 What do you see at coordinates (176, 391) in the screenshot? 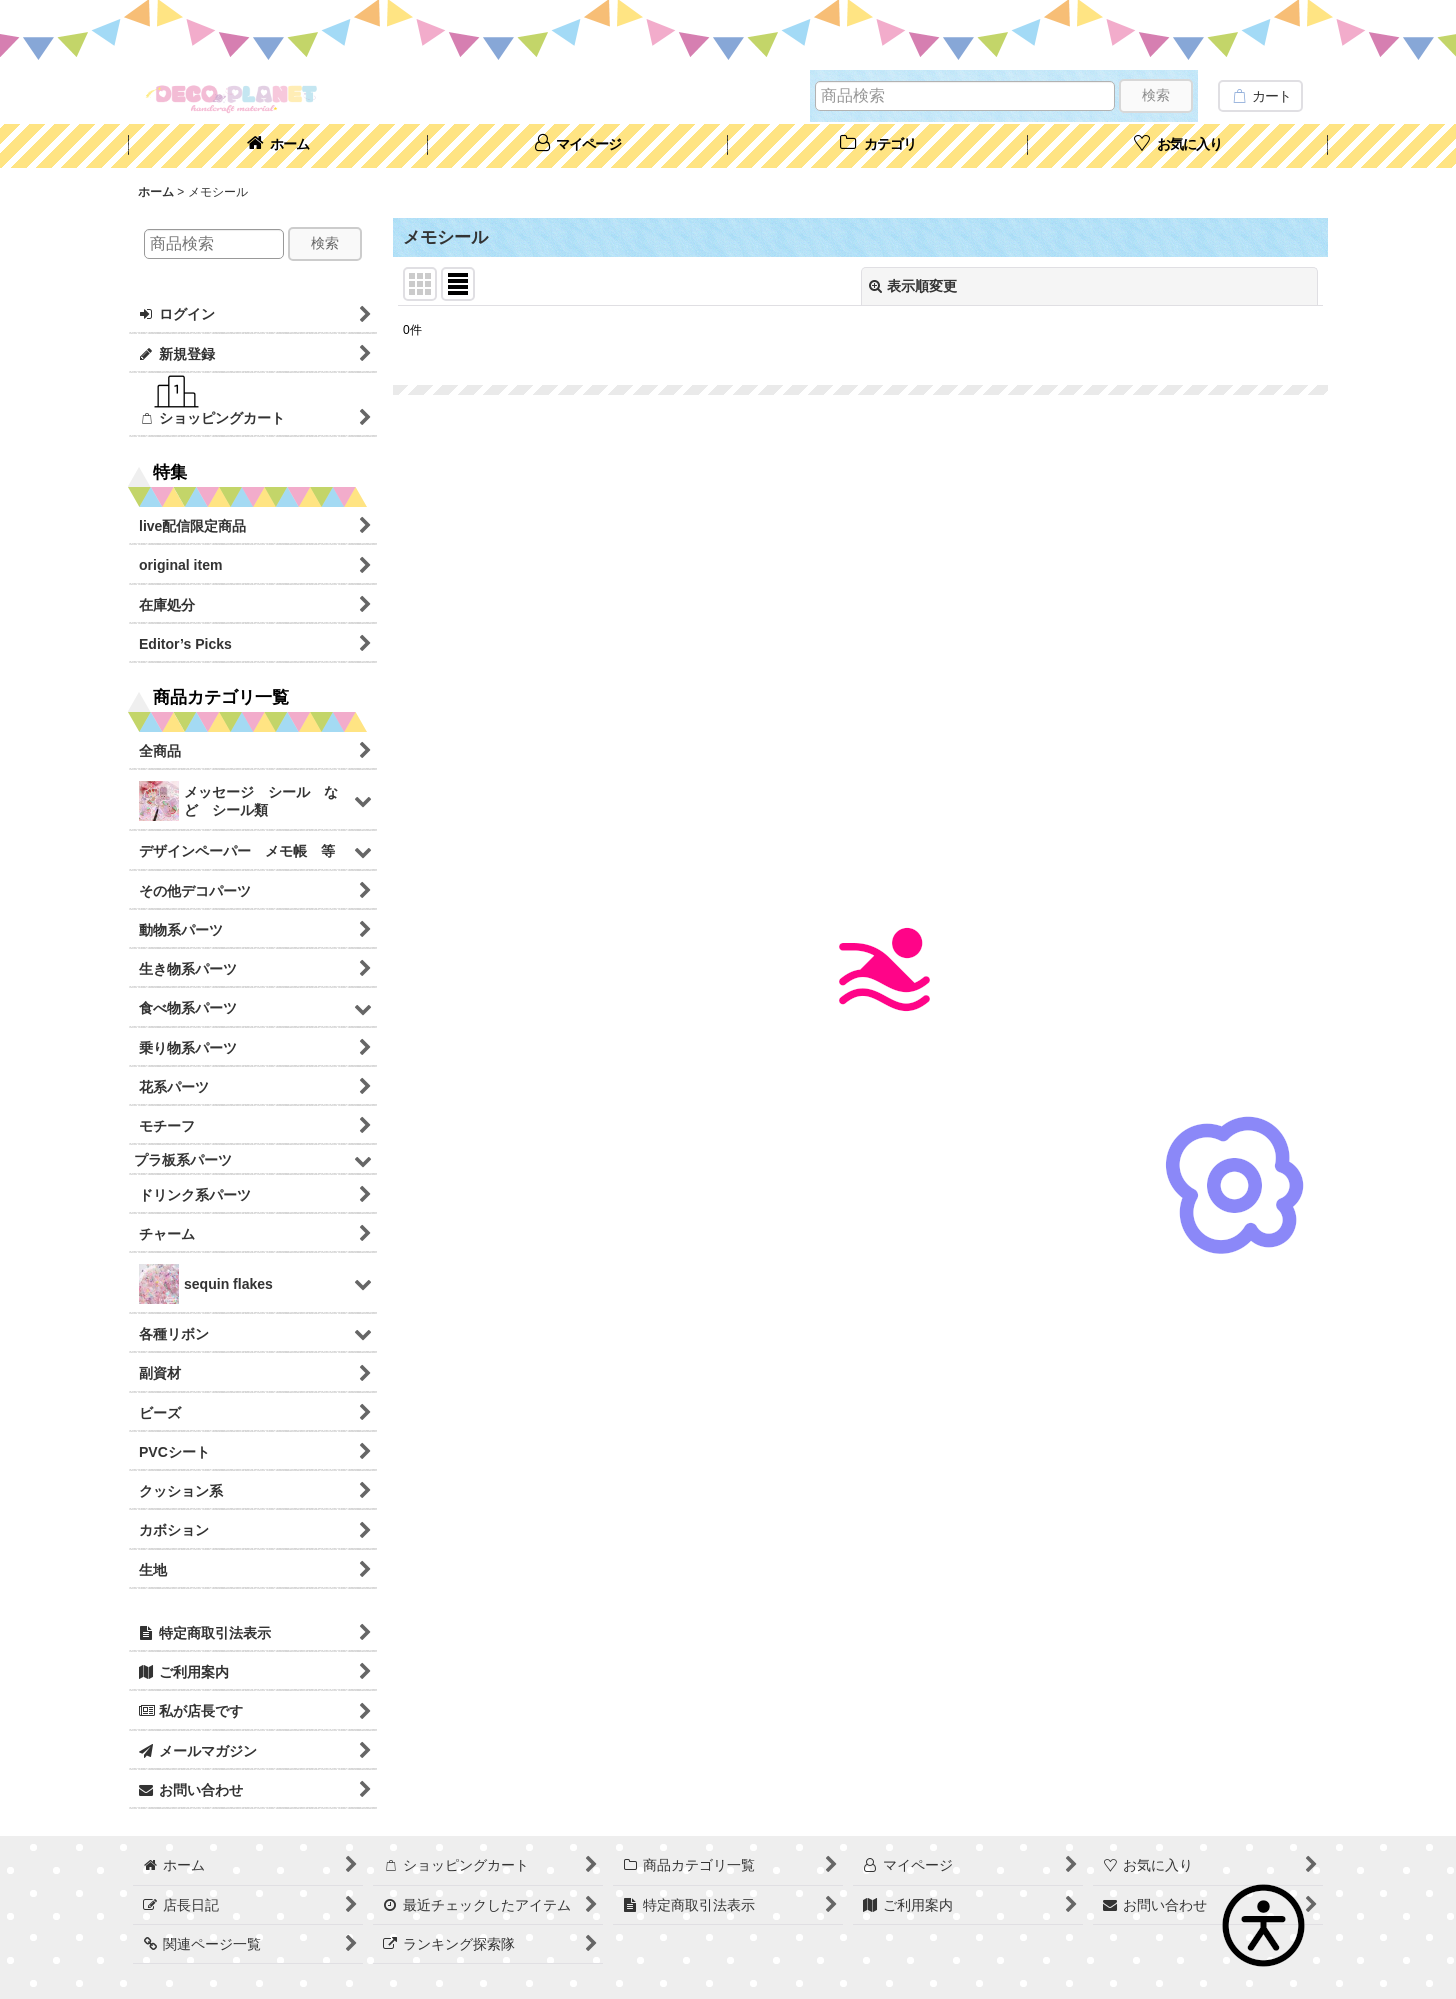
I see `view leaderboard rankings` at bounding box center [176, 391].